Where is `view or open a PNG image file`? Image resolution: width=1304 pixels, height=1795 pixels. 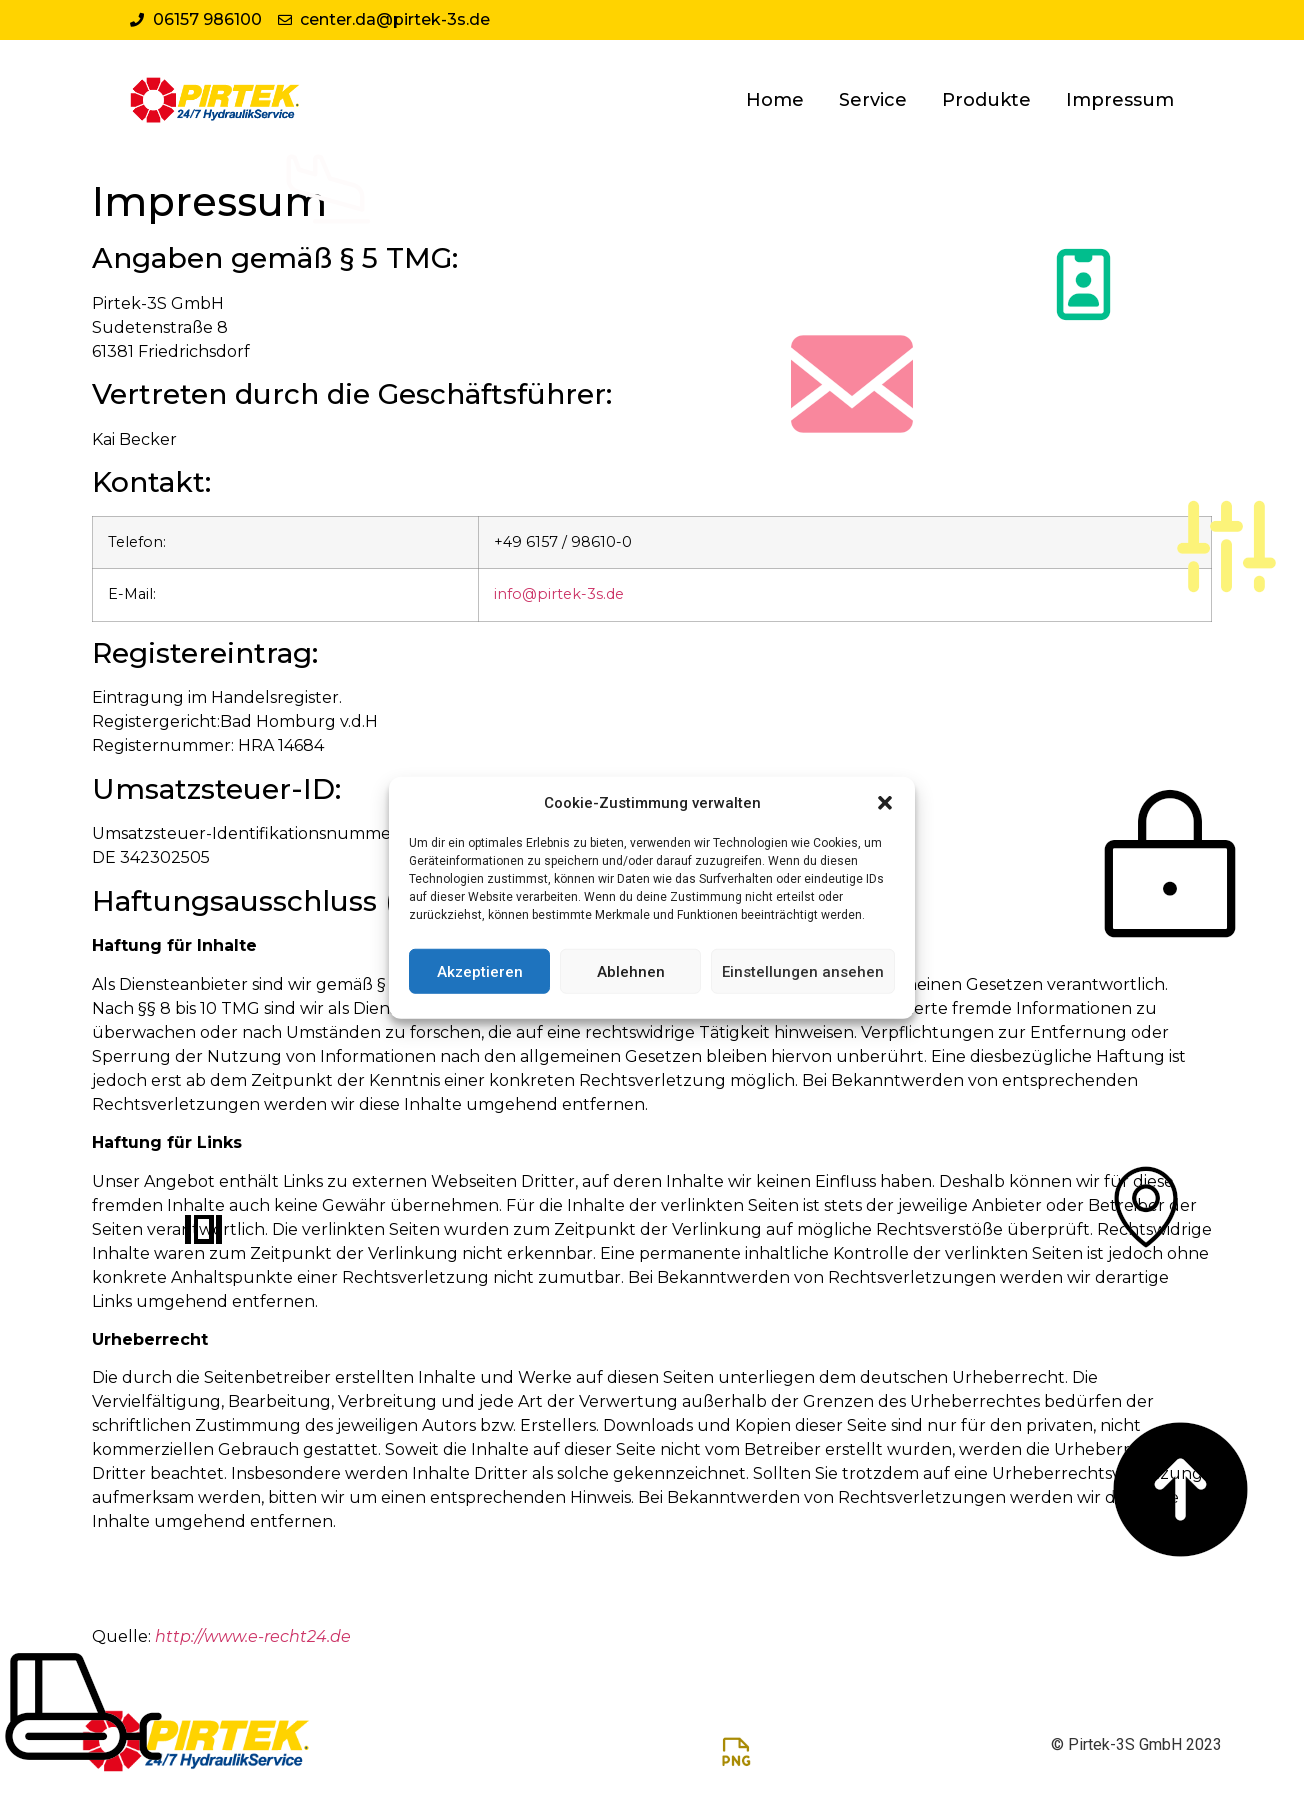 view or open a PNG image file is located at coordinates (736, 1753).